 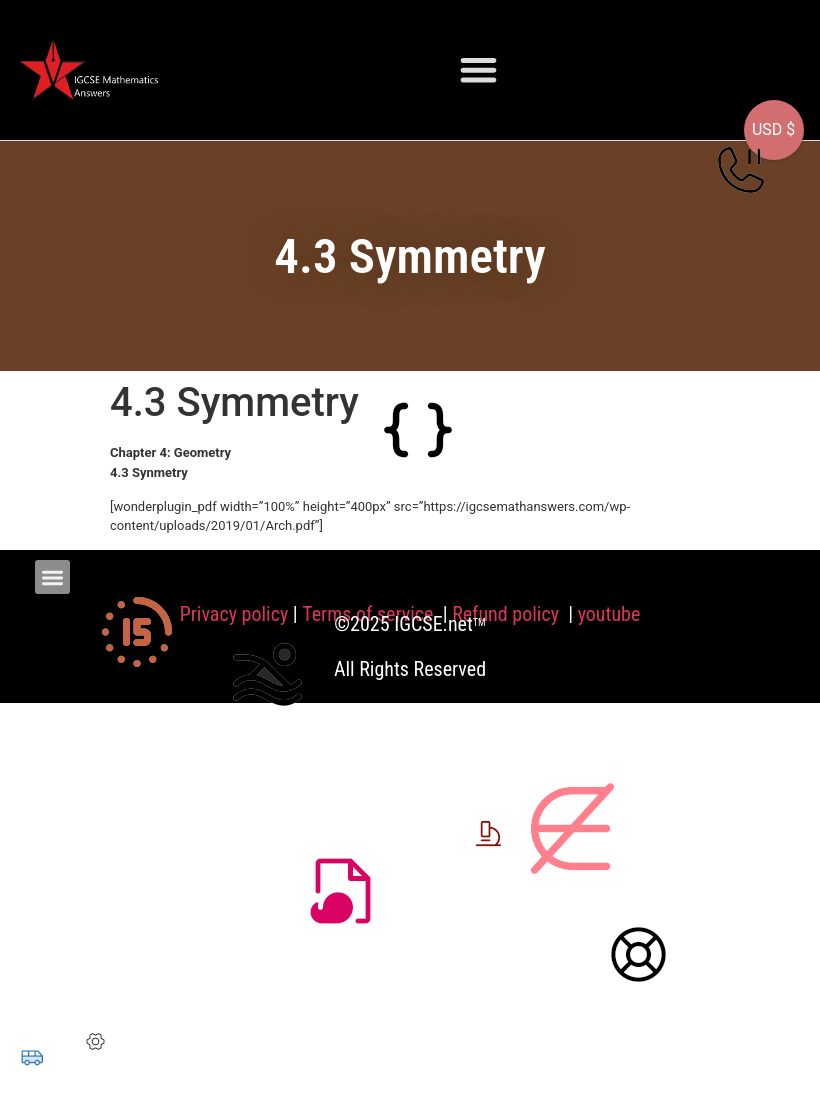 What do you see at coordinates (95, 1041) in the screenshot?
I see `access settings or preferences` at bounding box center [95, 1041].